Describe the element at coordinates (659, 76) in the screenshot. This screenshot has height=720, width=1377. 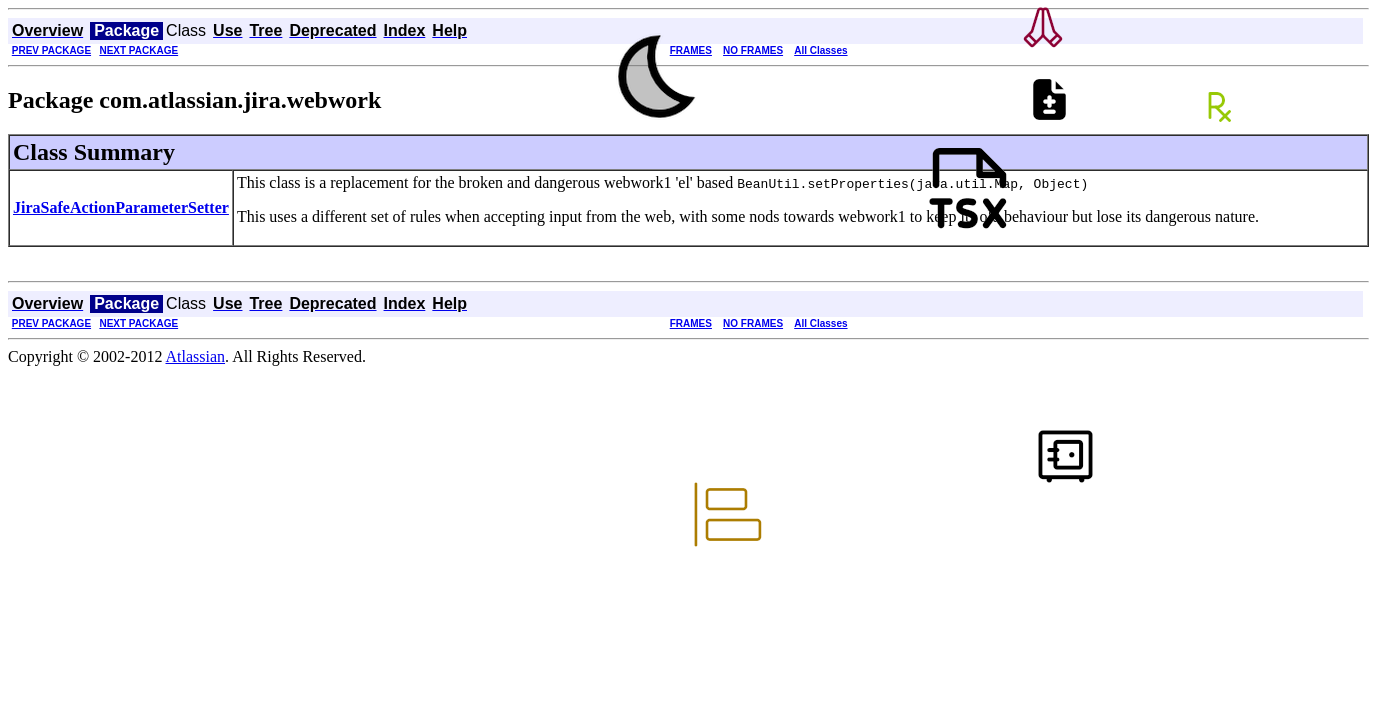
I see `enable bedtime or sleep mode` at that location.